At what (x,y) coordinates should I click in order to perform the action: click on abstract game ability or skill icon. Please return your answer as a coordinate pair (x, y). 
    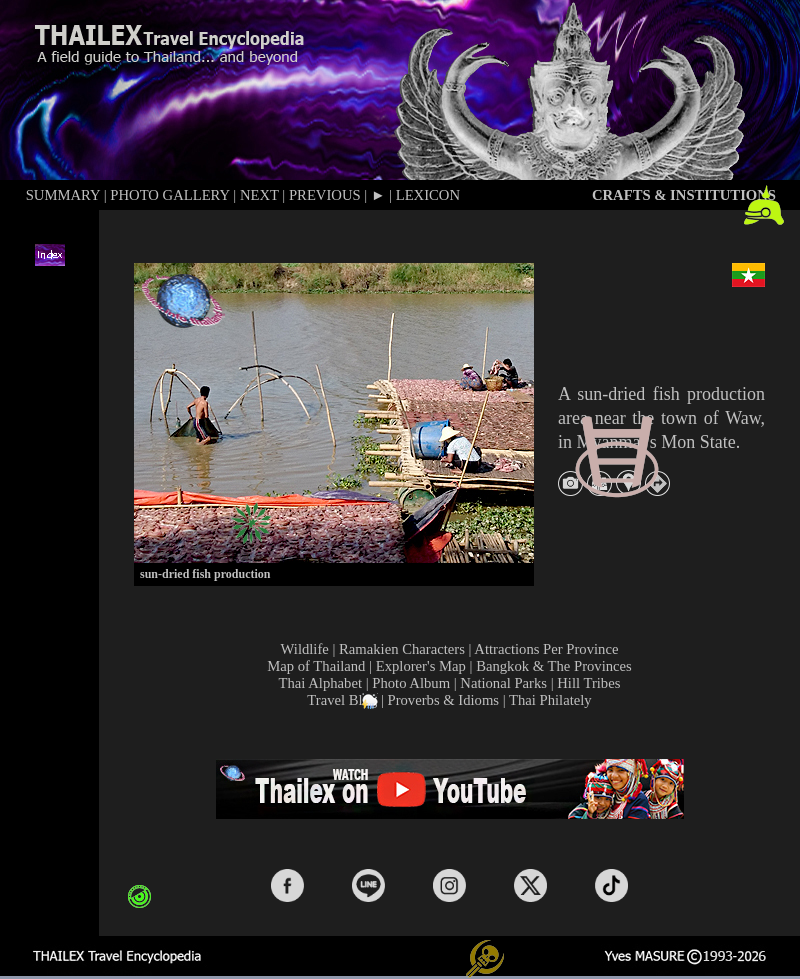
    Looking at the image, I should click on (139, 896).